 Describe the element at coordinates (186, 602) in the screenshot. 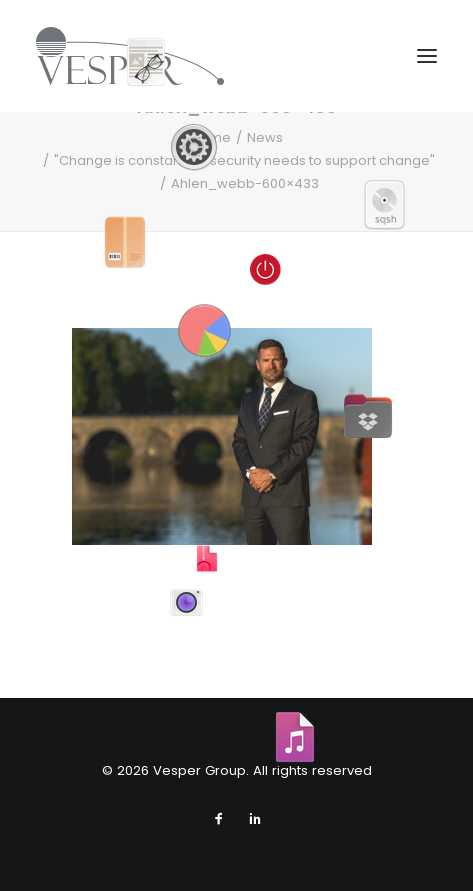

I see `open the camera app` at that location.